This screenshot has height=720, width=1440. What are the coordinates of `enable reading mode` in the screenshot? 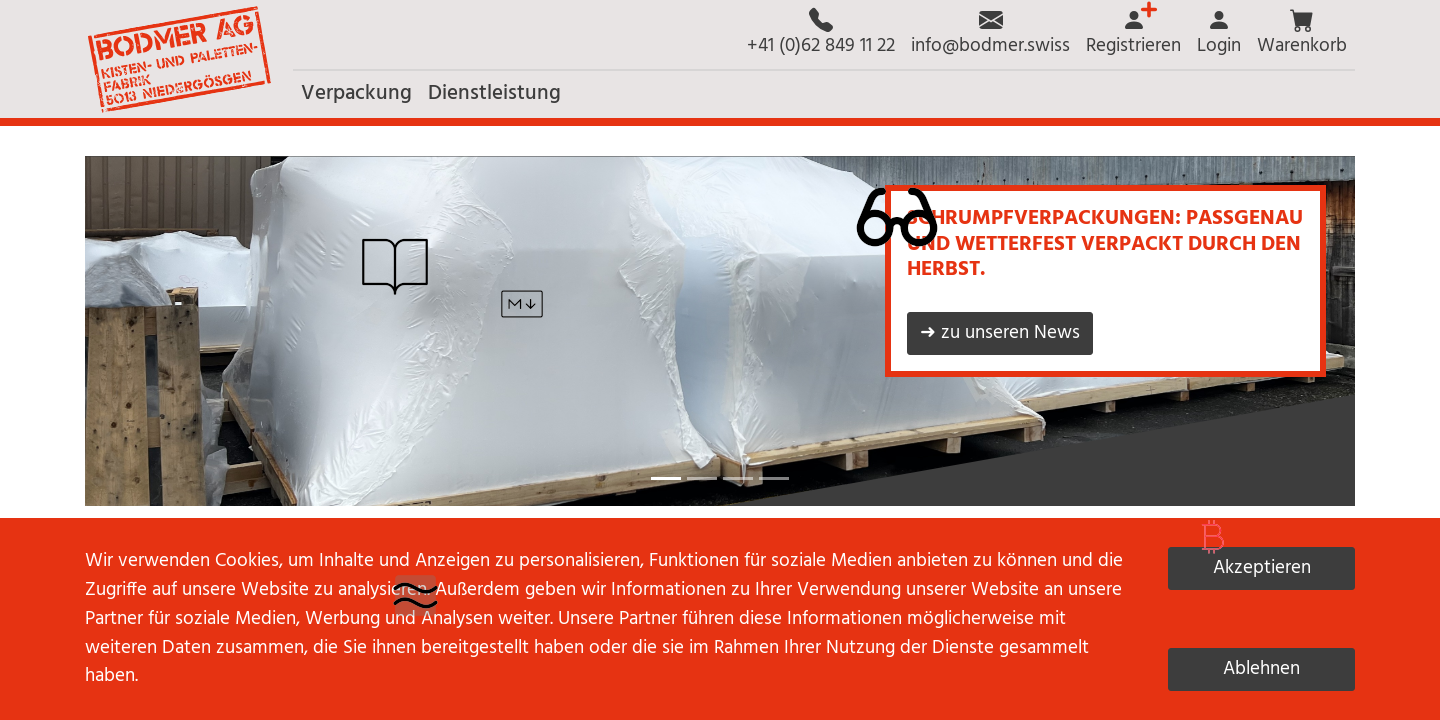 It's located at (897, 217).